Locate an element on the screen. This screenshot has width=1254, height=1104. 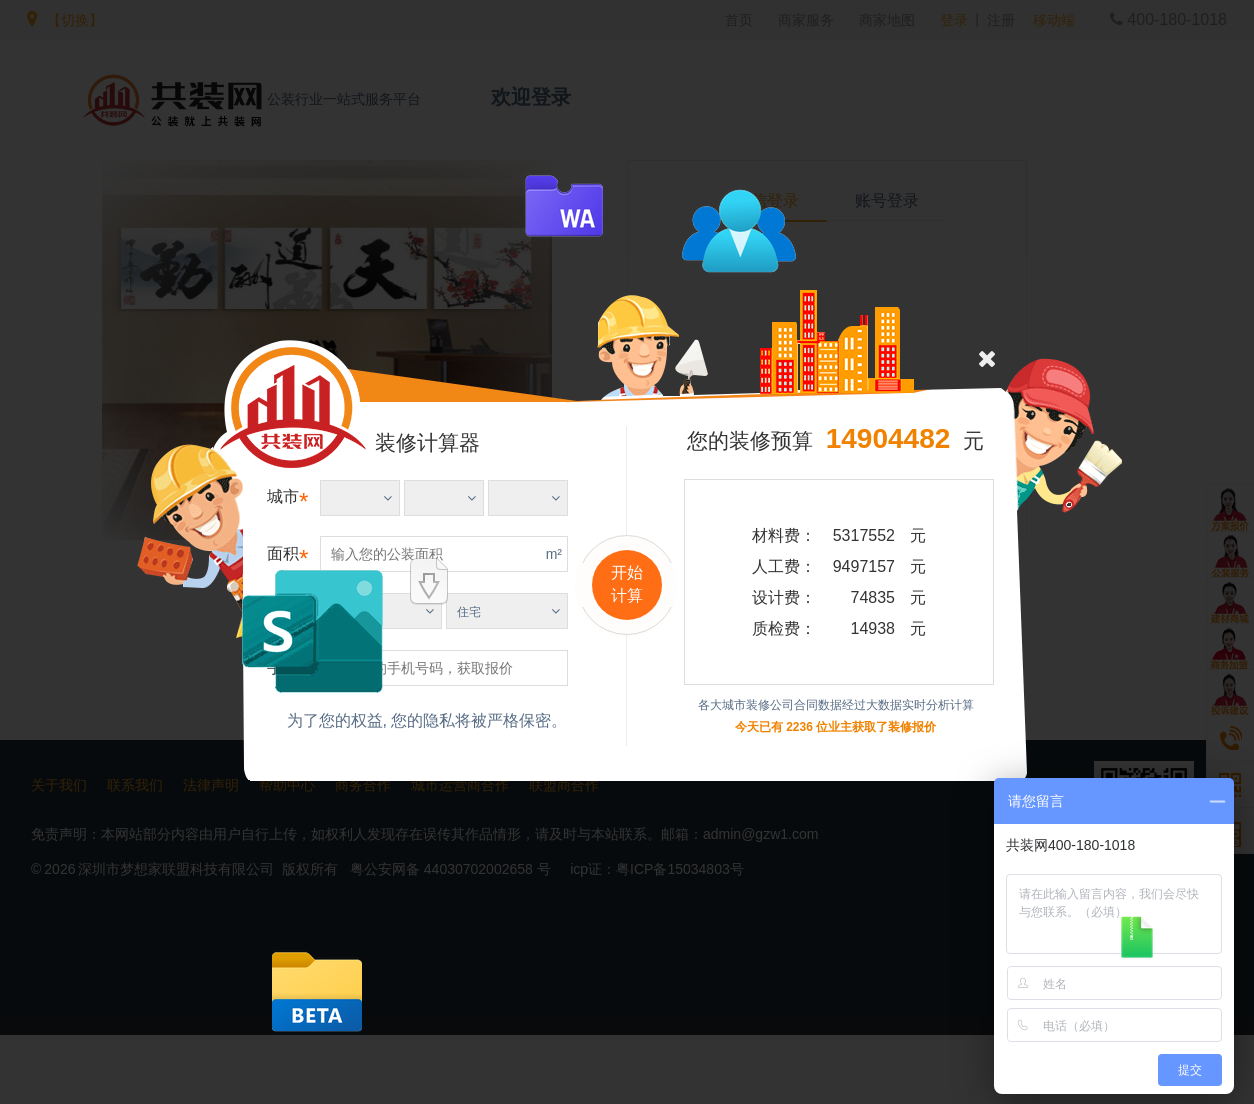
open the community app is located at coordinates (739, 231).